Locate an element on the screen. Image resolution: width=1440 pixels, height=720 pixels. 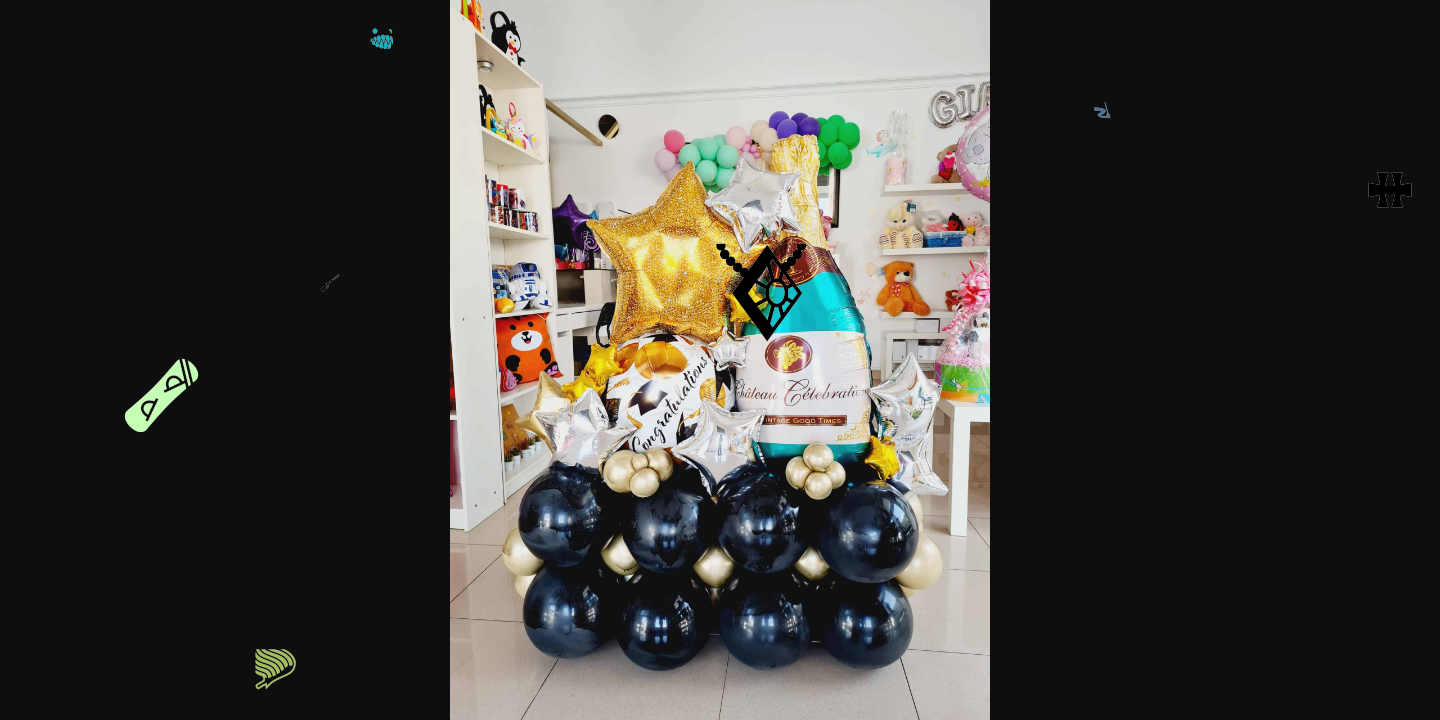
activate wave attack ability is located at coordinates (275, 669).